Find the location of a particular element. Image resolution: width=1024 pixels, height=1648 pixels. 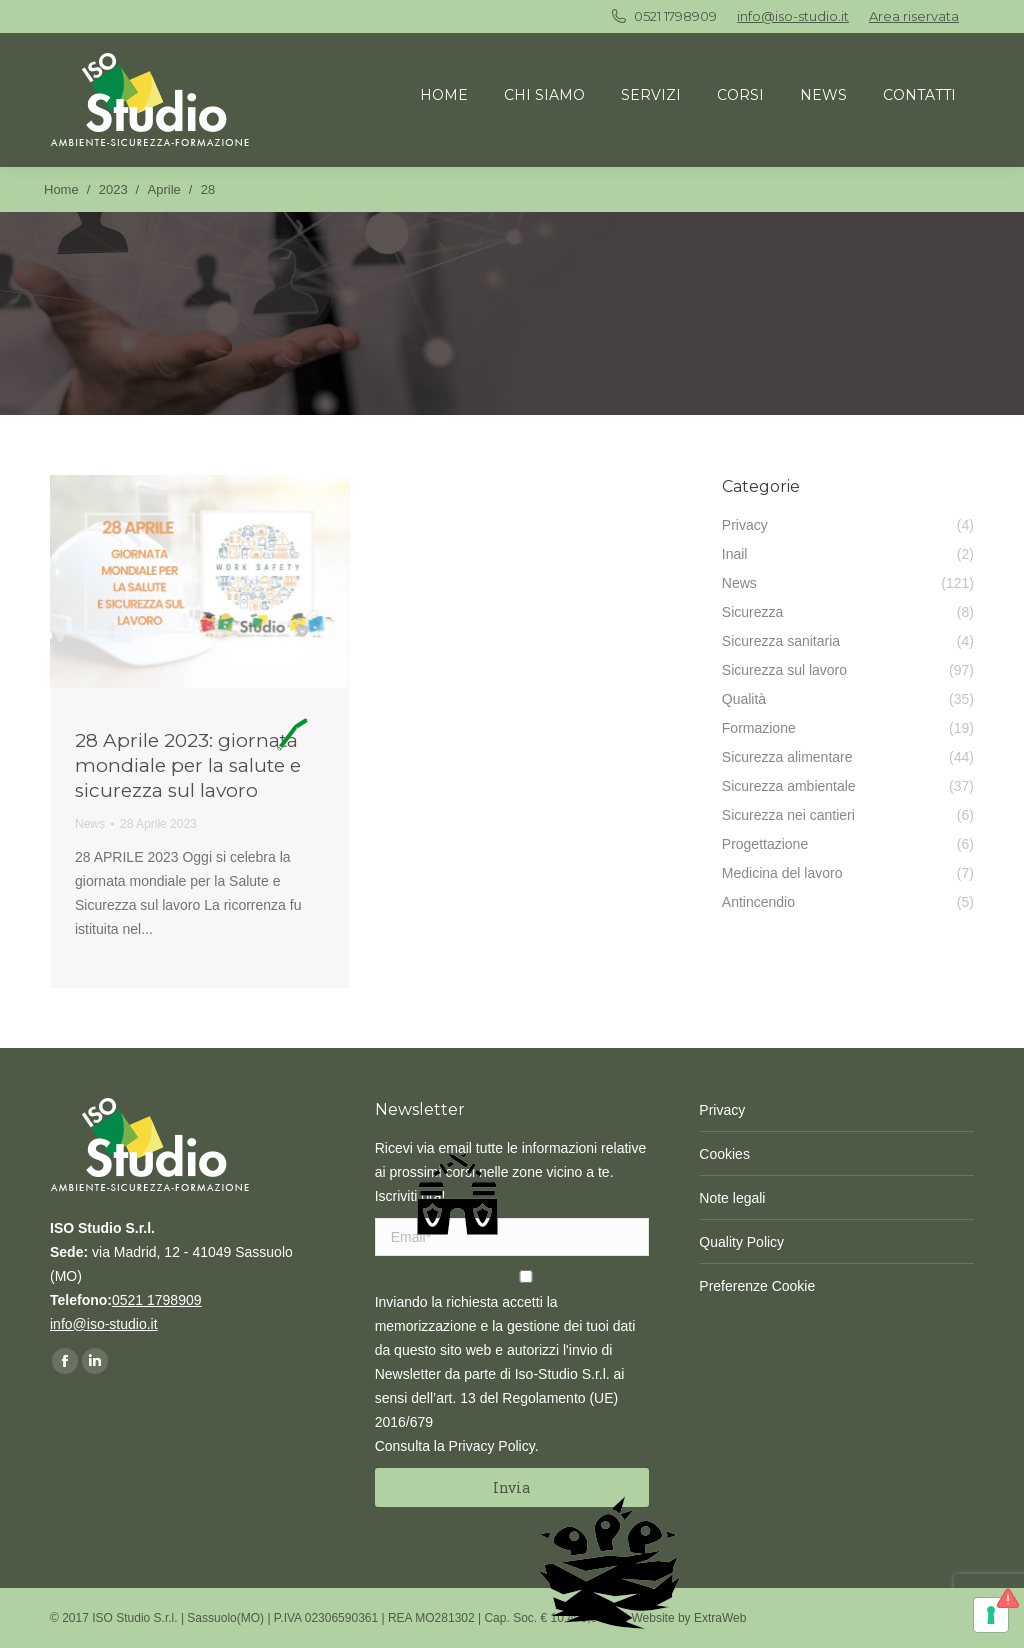

view your nest or home feed is located at coordinates (607, 1560).